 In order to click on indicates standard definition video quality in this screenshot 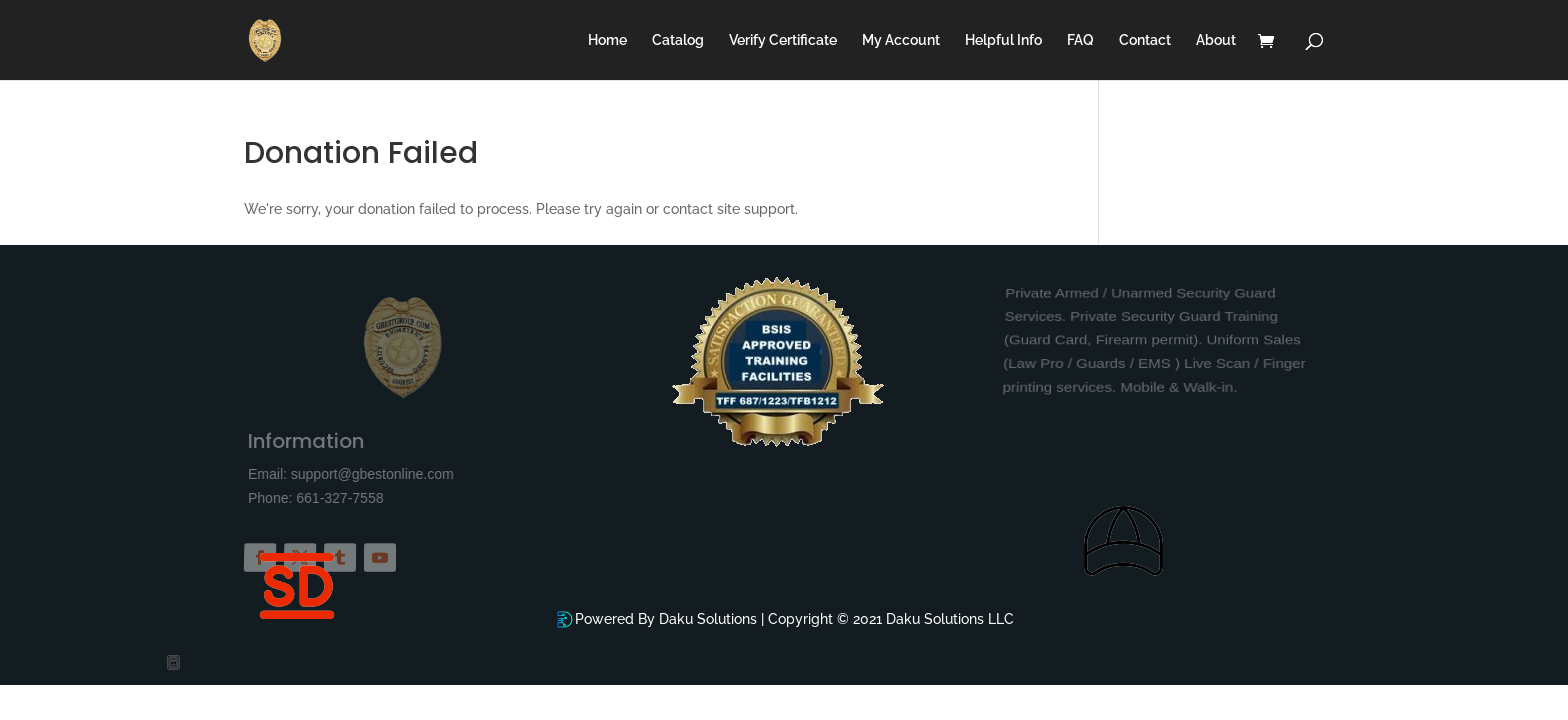, I will do `click(297, 586)`.